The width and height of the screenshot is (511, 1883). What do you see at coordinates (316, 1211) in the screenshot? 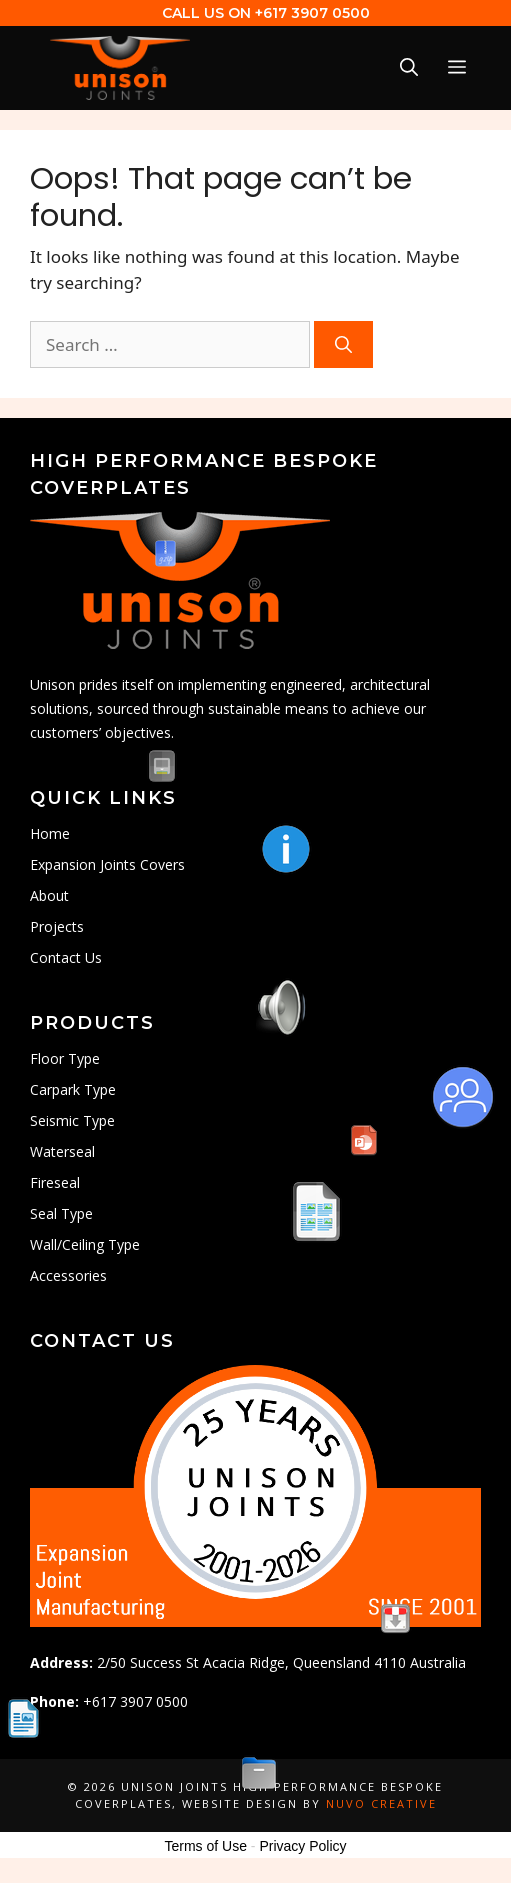
I see `libreoffice master document file type` at bounding box center [316, 1211].